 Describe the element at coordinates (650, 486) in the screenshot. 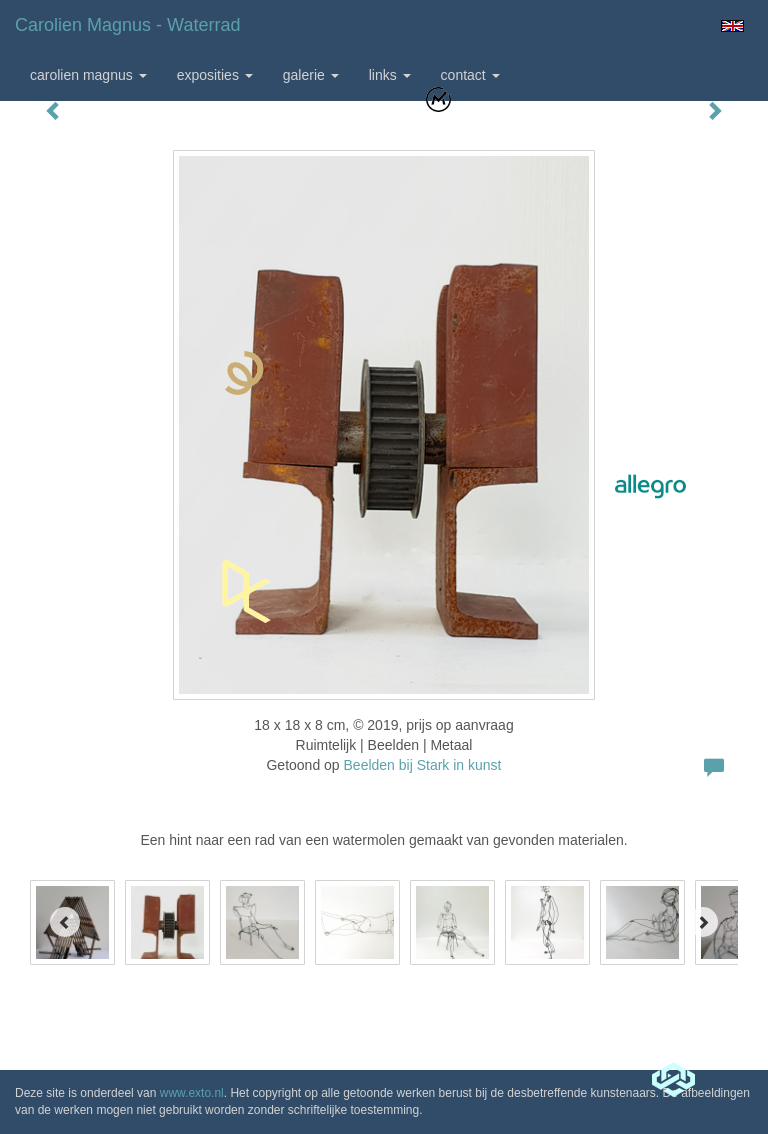

I see `visit the allegro e-commerce platform` at that location.